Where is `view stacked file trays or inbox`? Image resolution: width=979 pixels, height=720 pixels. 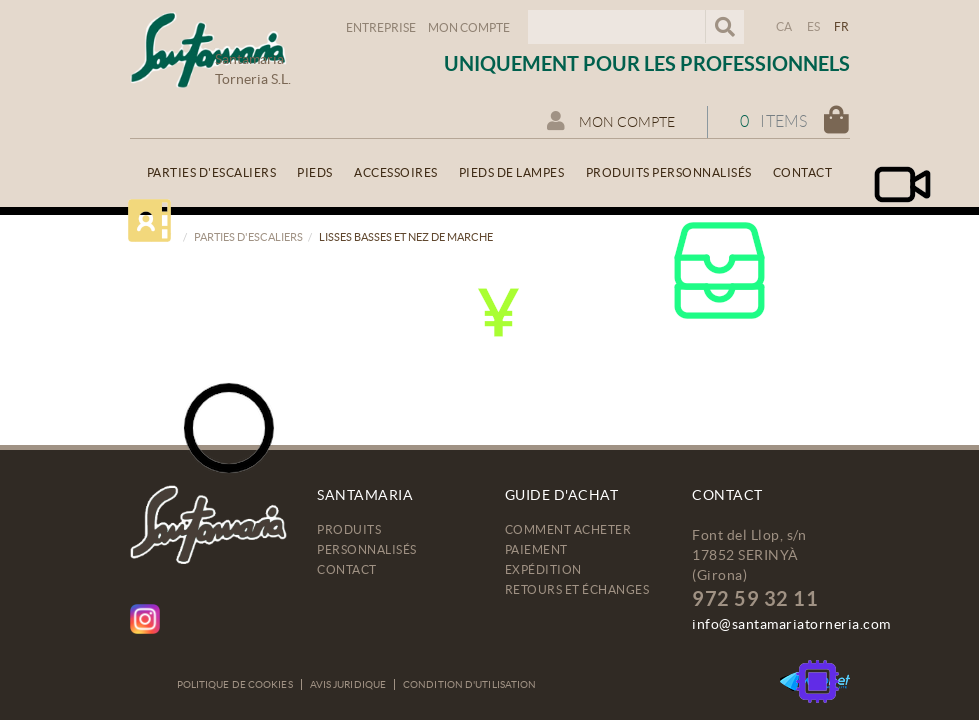
view stacked file trays or inbox is located at coordinates (719, 270).